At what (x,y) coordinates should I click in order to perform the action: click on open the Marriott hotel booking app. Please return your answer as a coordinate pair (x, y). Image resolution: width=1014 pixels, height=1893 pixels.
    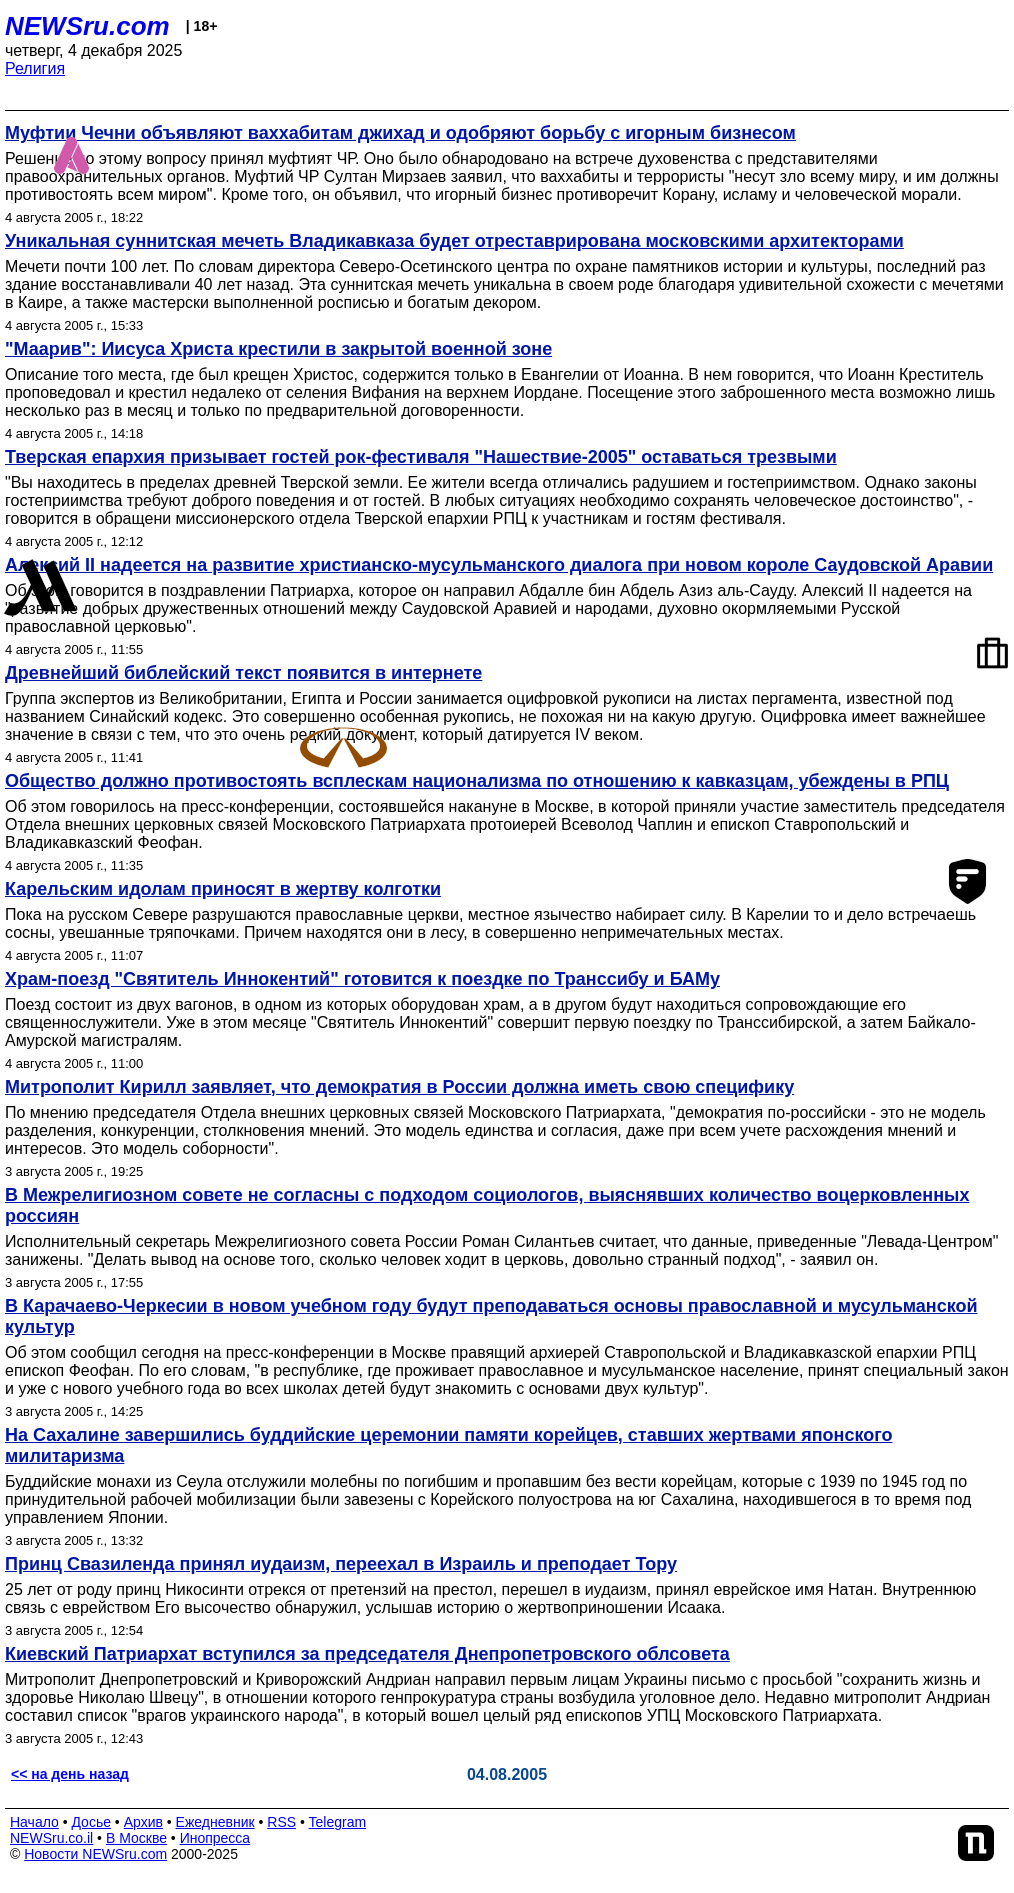
    Looking at the image, I should click on (40, 587).